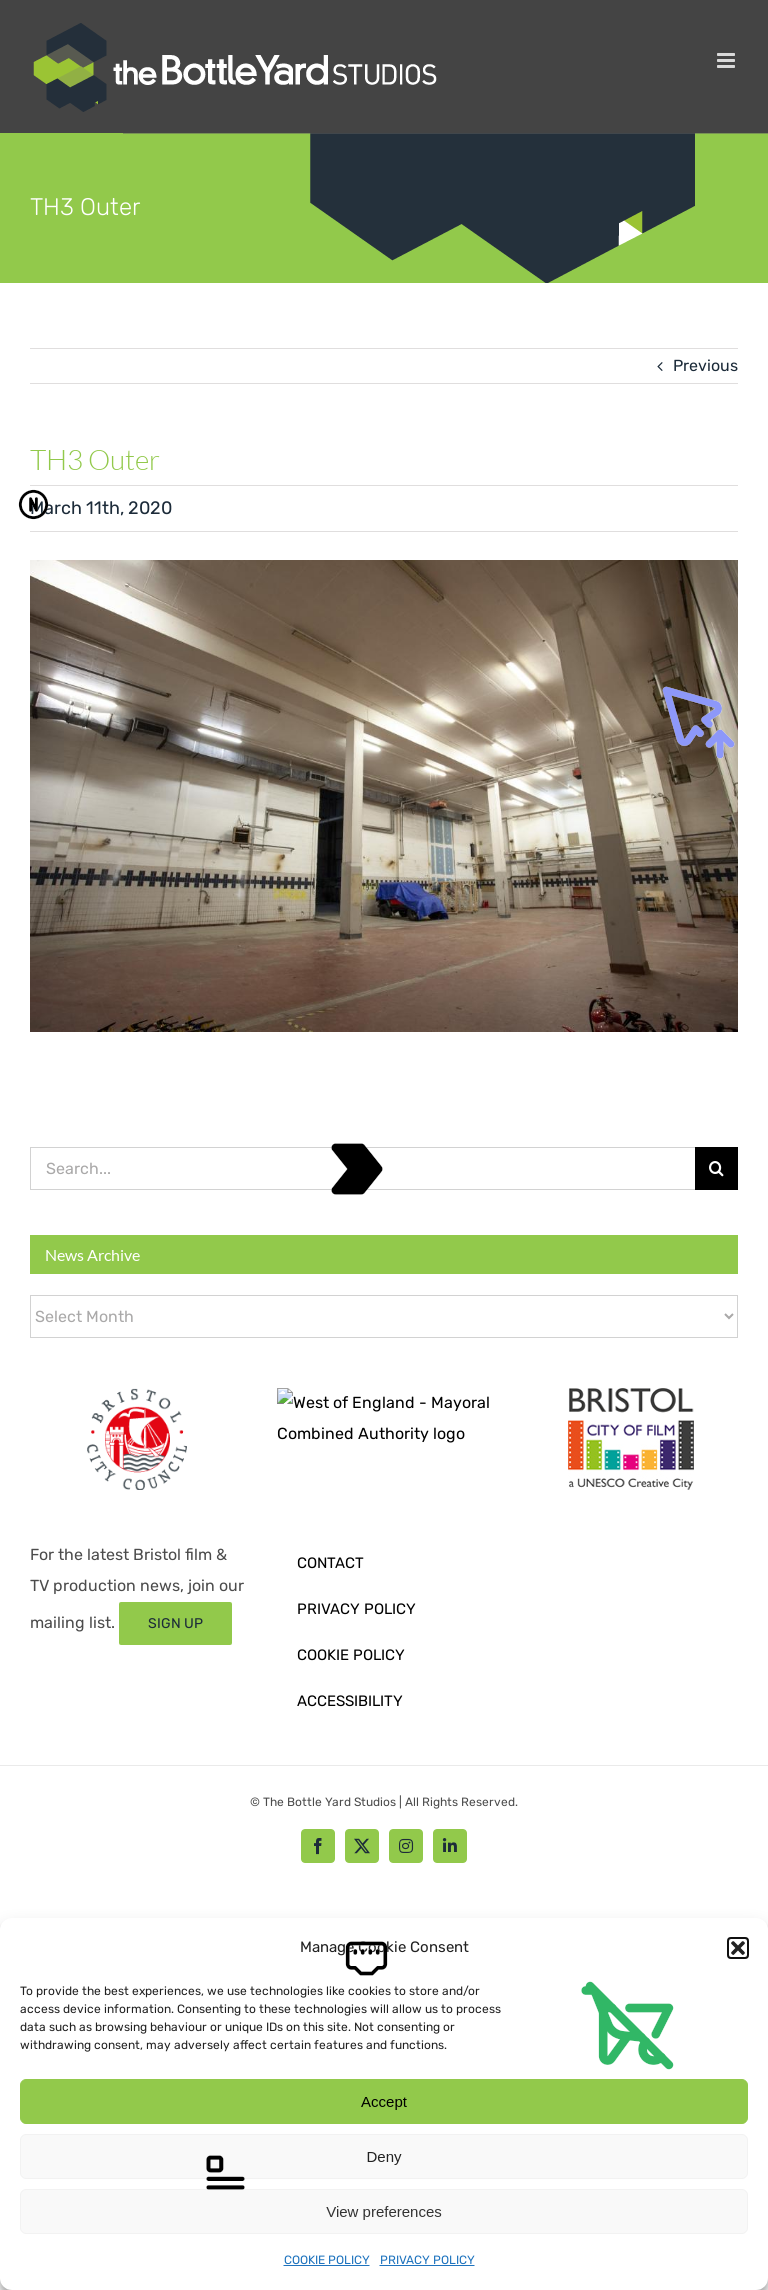  Describe the element at coordinates (366, 1958) in the screenshot. I see `connect via ethernet or wired network` at that location.